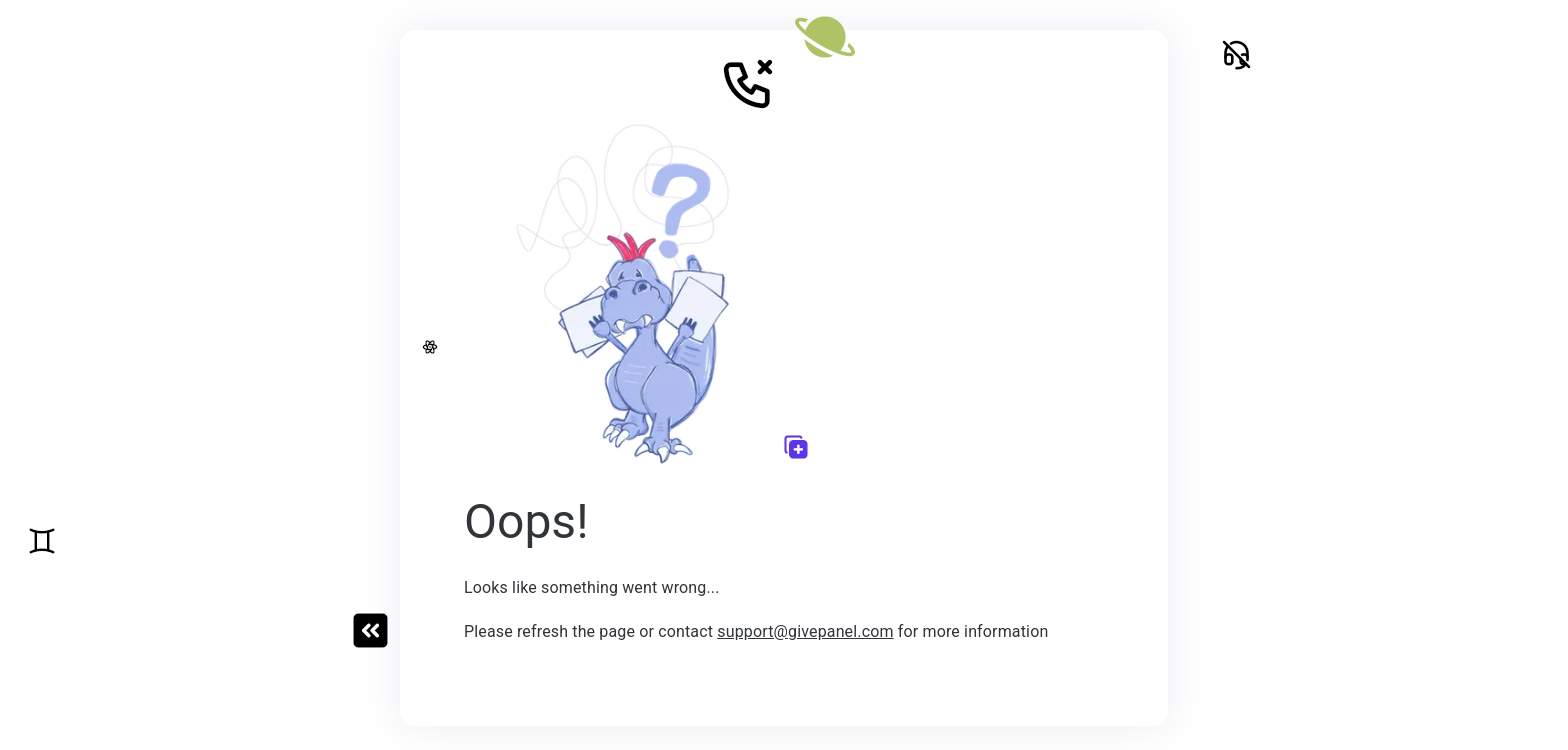 Image resolution: width=1568 pixels, height=750 pixels. I want to click on end the current phone call, so click(748, 84).